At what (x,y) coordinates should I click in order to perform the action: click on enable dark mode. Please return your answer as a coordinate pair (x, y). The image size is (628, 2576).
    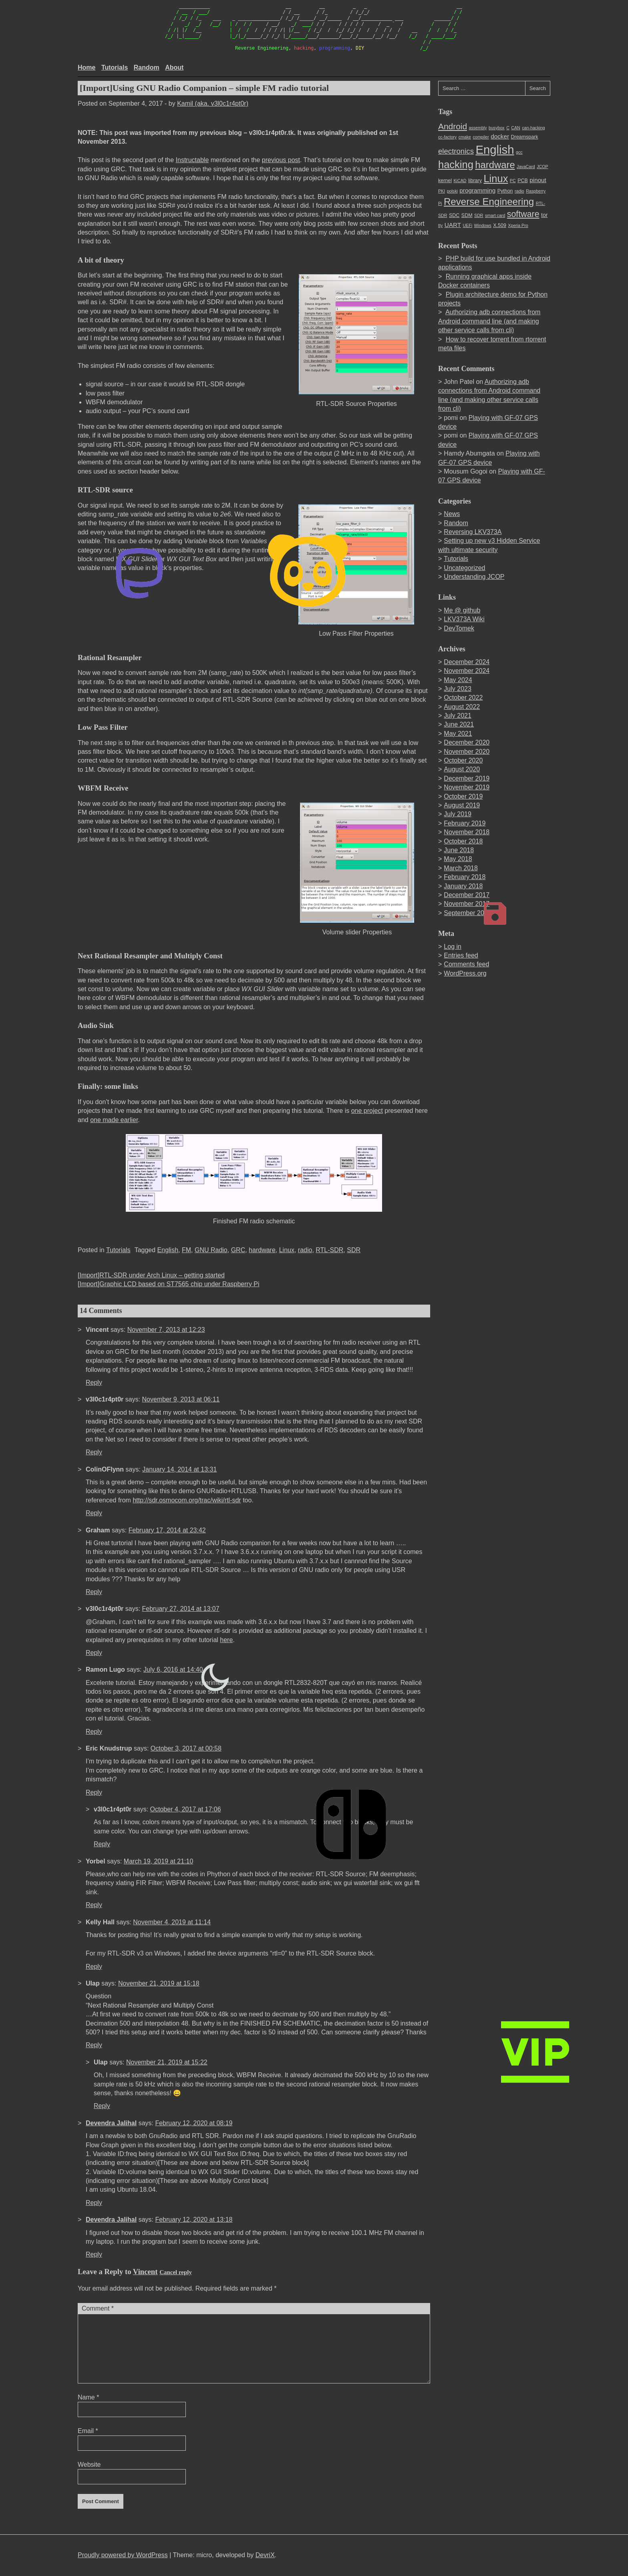
    Looking at the image, I should click on (215, 1677).